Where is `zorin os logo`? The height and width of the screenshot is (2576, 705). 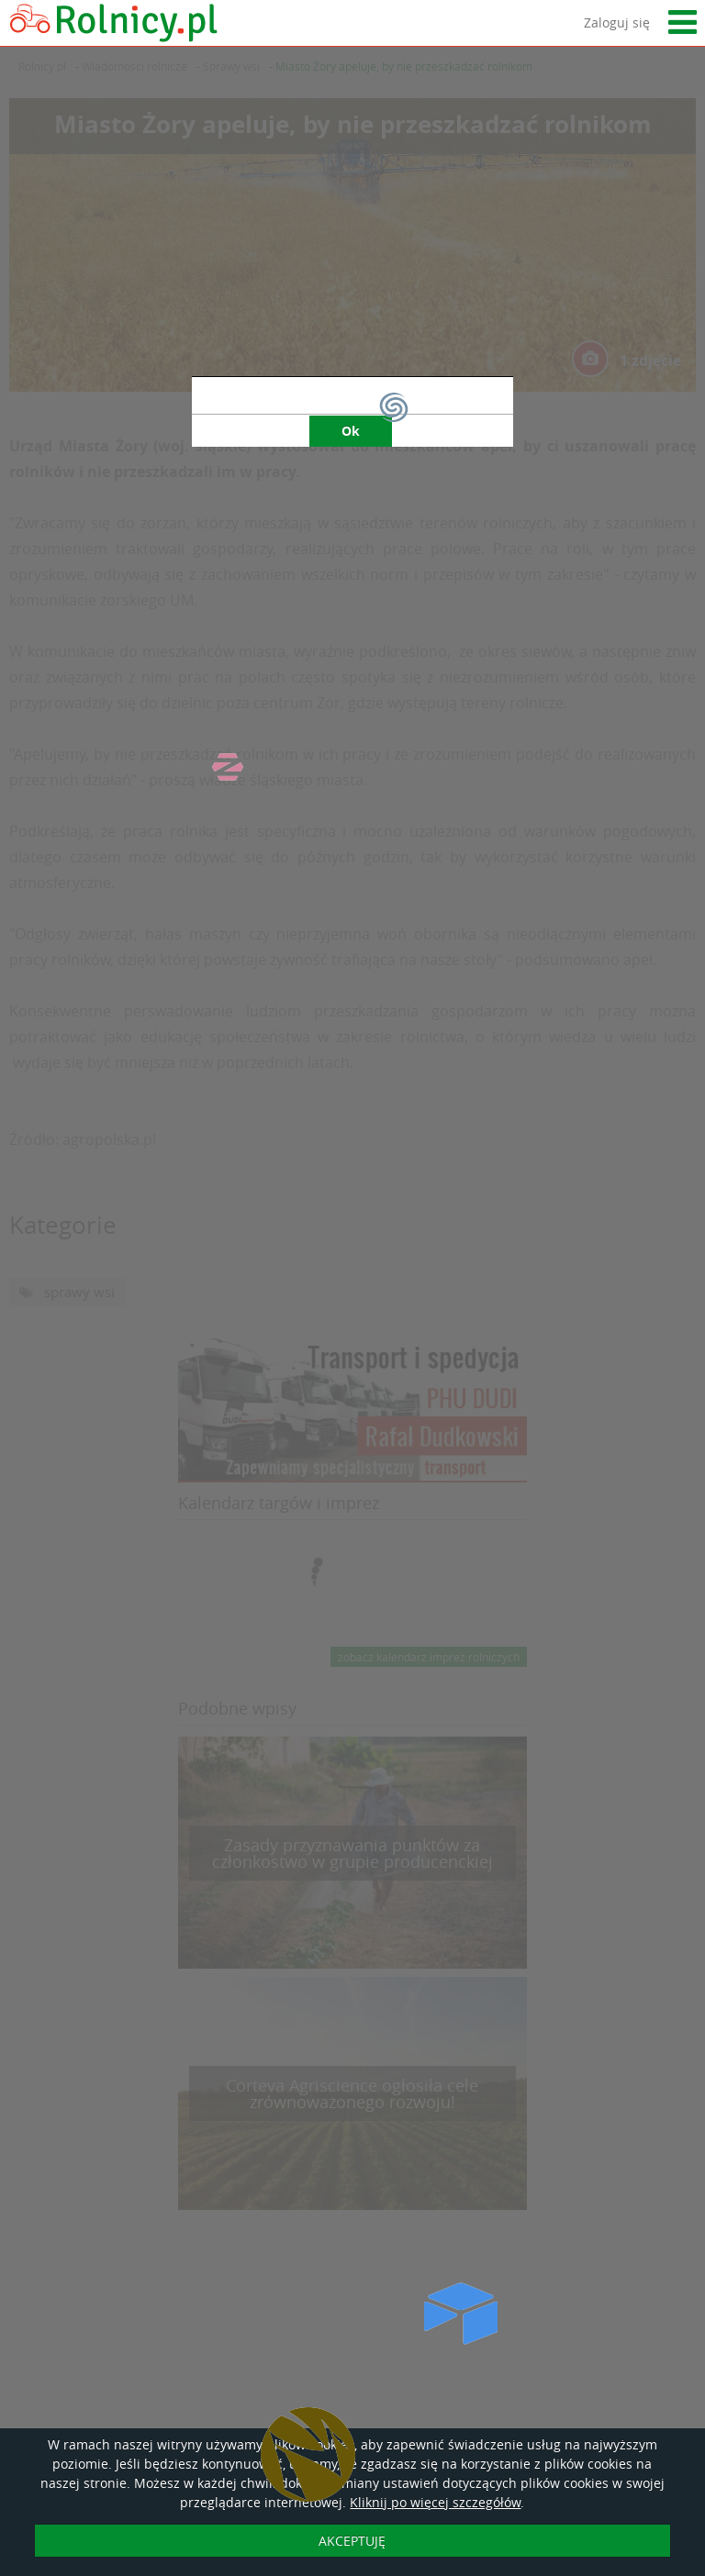
zorin os logo is located at coordinates (228, 767).